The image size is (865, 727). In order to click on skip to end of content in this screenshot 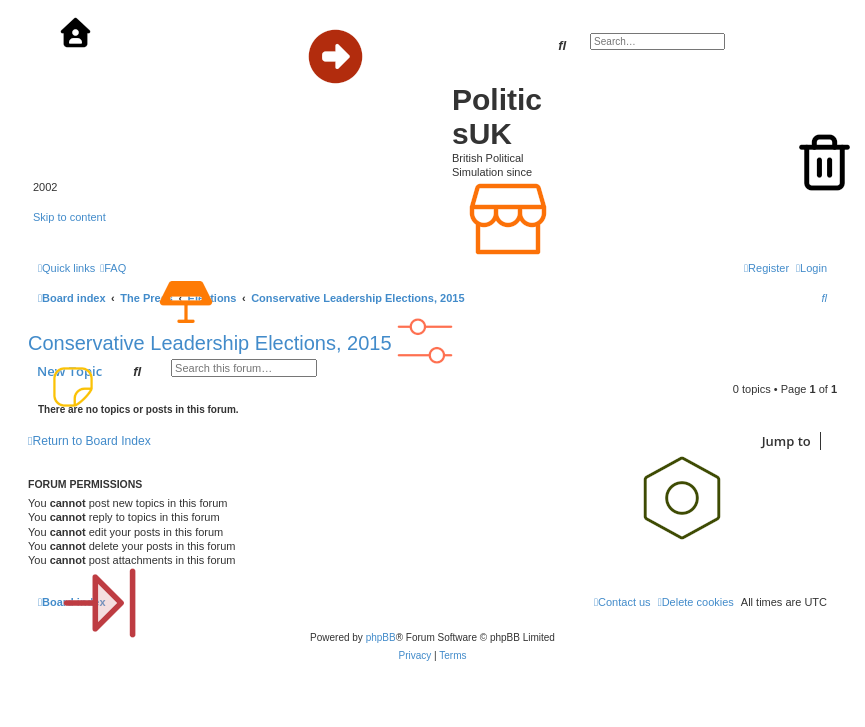, I will do `click(101, 603)`.